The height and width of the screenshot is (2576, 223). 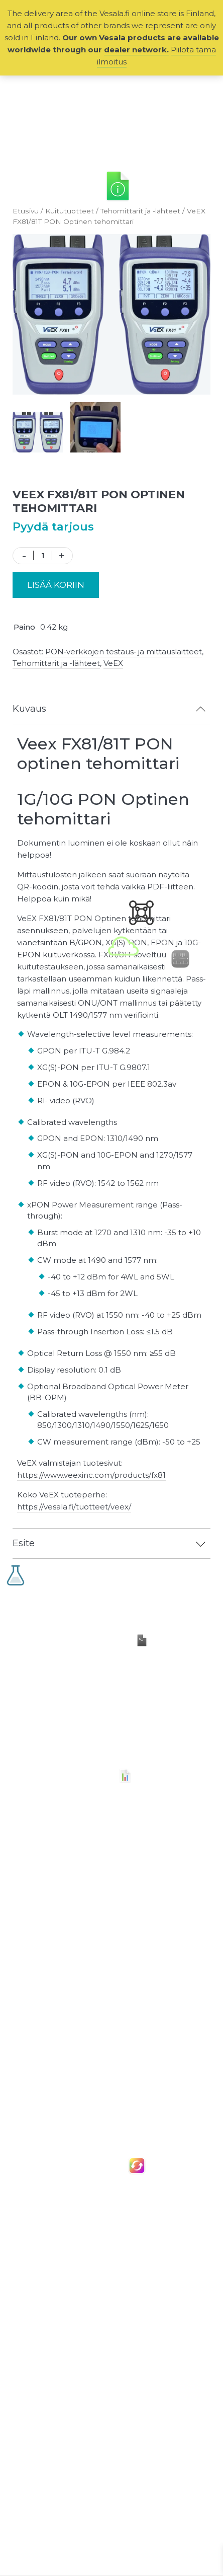 I want to click on open switcheroo image converter app, so click(x=137, y=2165).